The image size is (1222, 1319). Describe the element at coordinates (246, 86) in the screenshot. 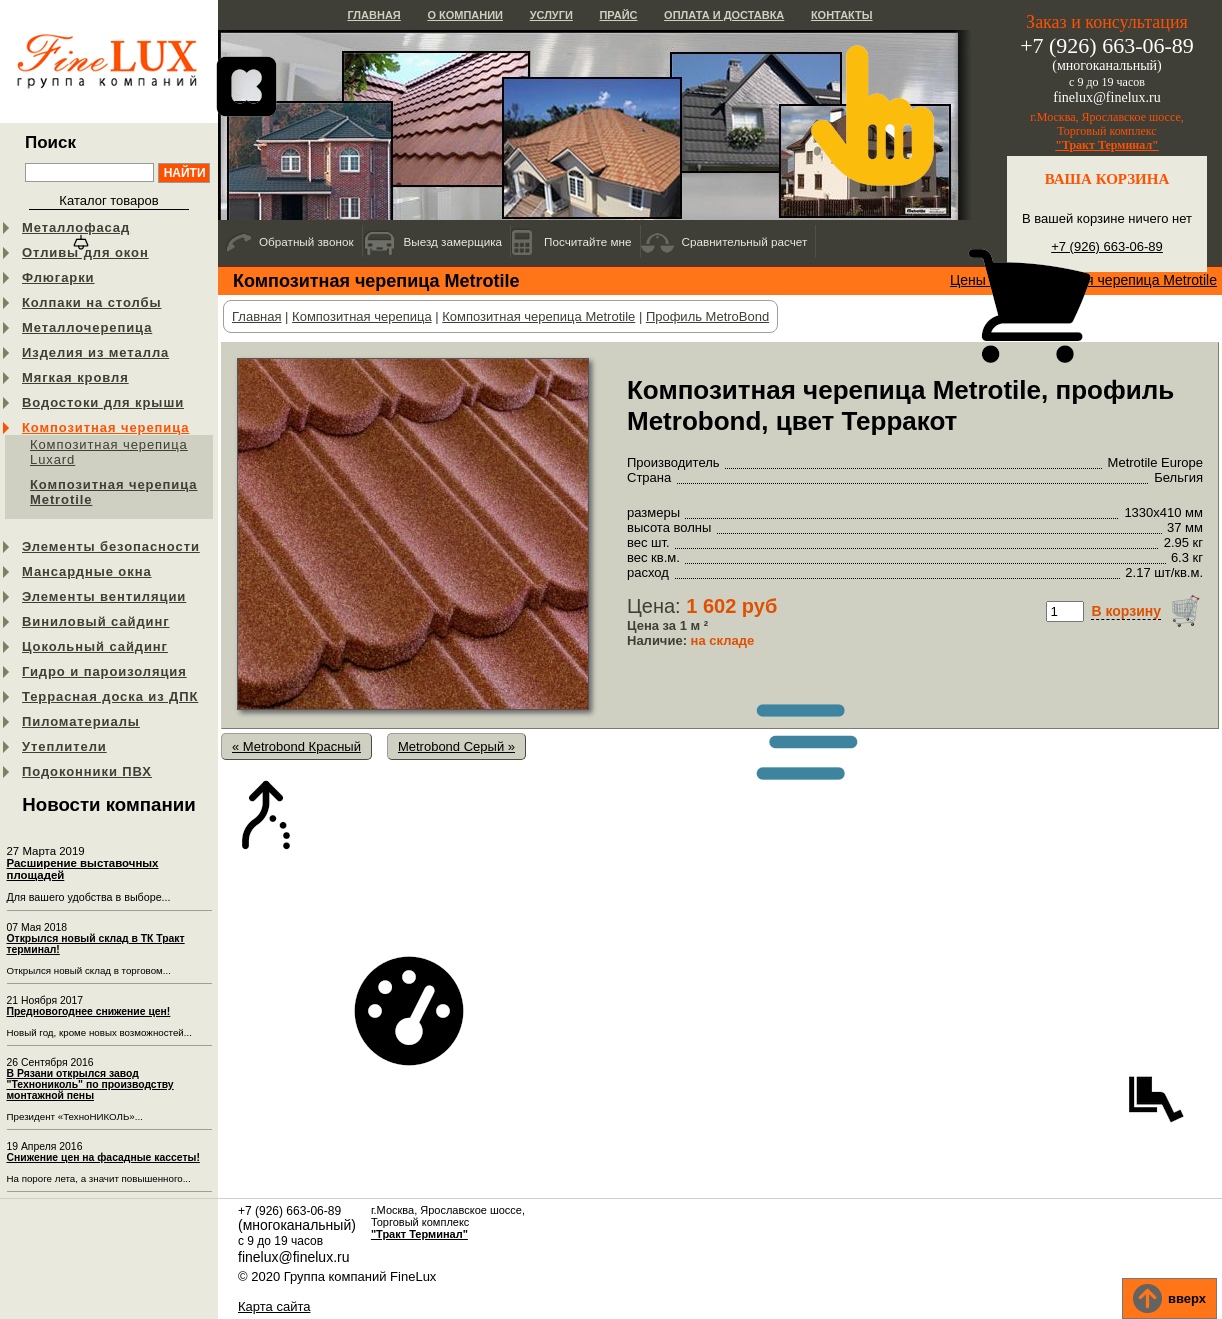

I see `visit kickstarter website or app` at that location.